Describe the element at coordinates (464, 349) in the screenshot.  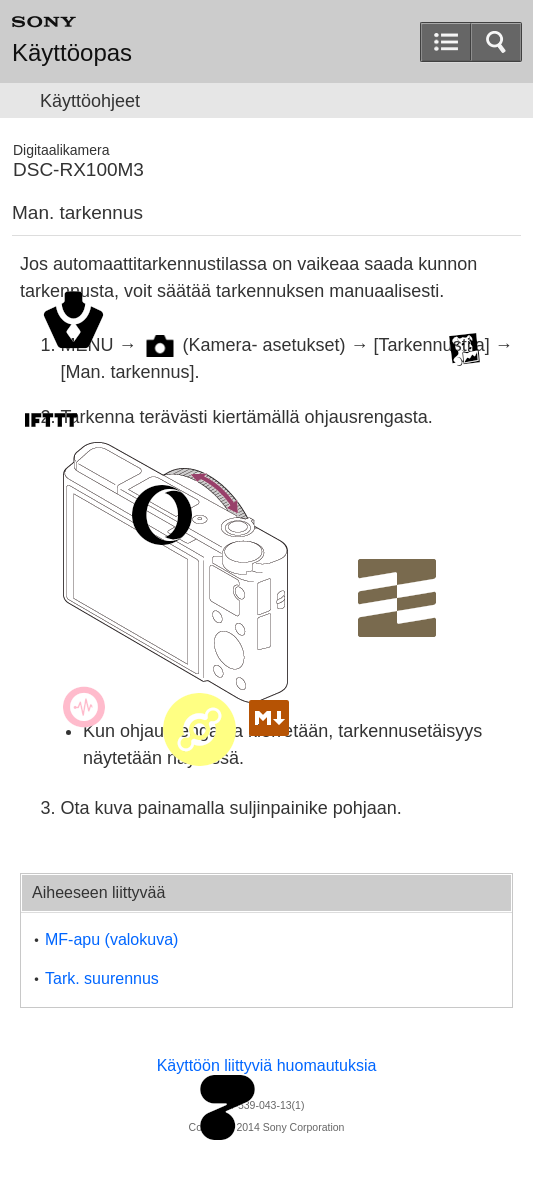
I see `open Datadog monitoring dashboard` at that location.